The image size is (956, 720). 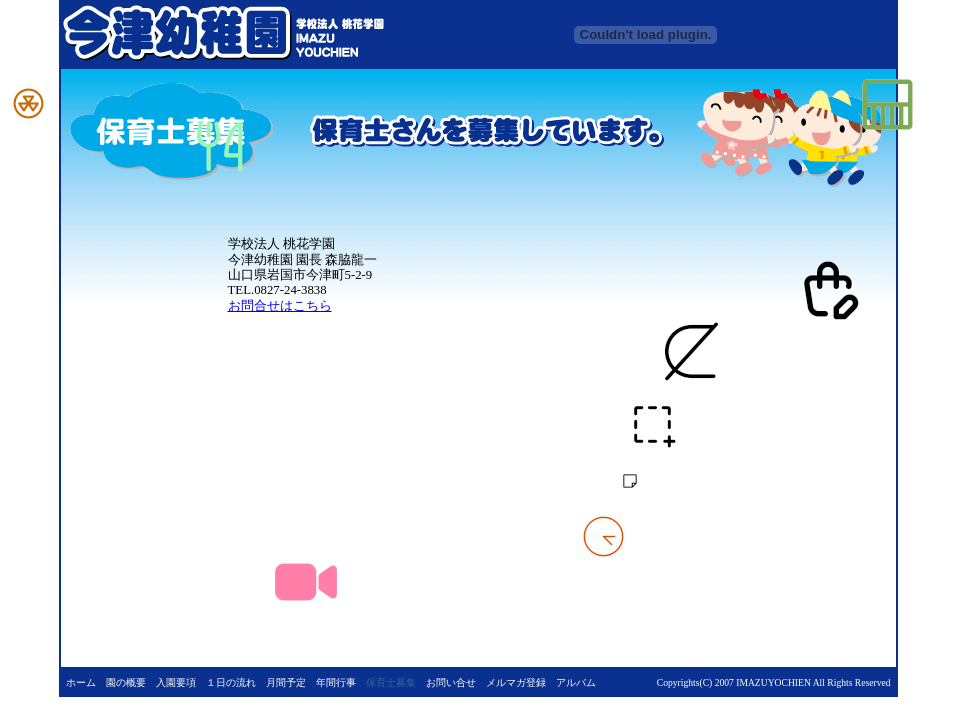 What do you see at coordinates (306, 582) in the screenshot?
I see `start a video call` at bounding box center [306, 582].